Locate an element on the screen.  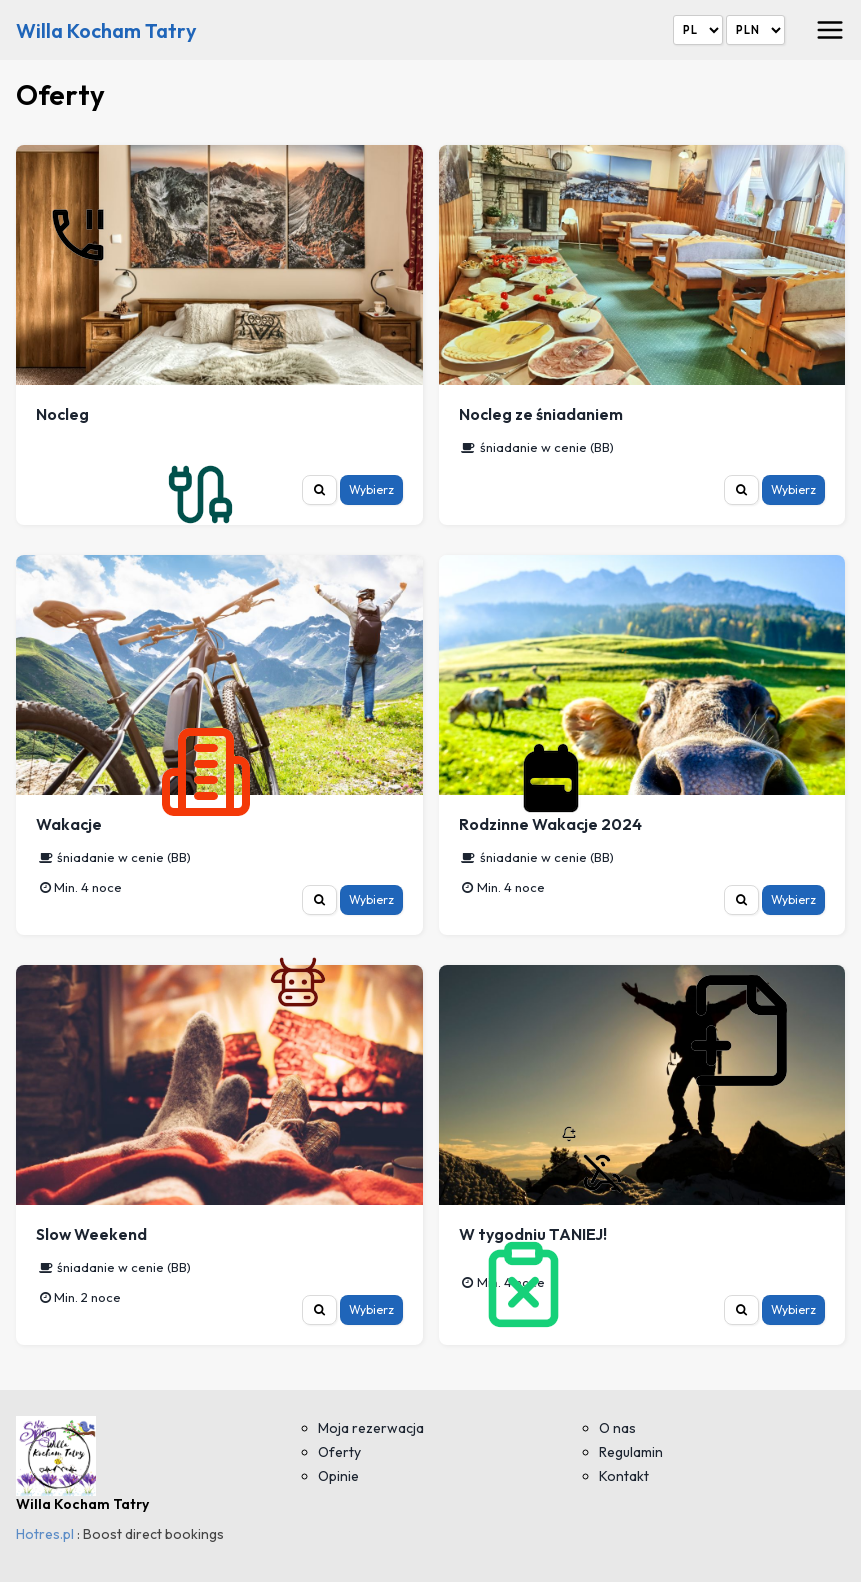
clear clipboard contents is located at coordinates (523, 1284).